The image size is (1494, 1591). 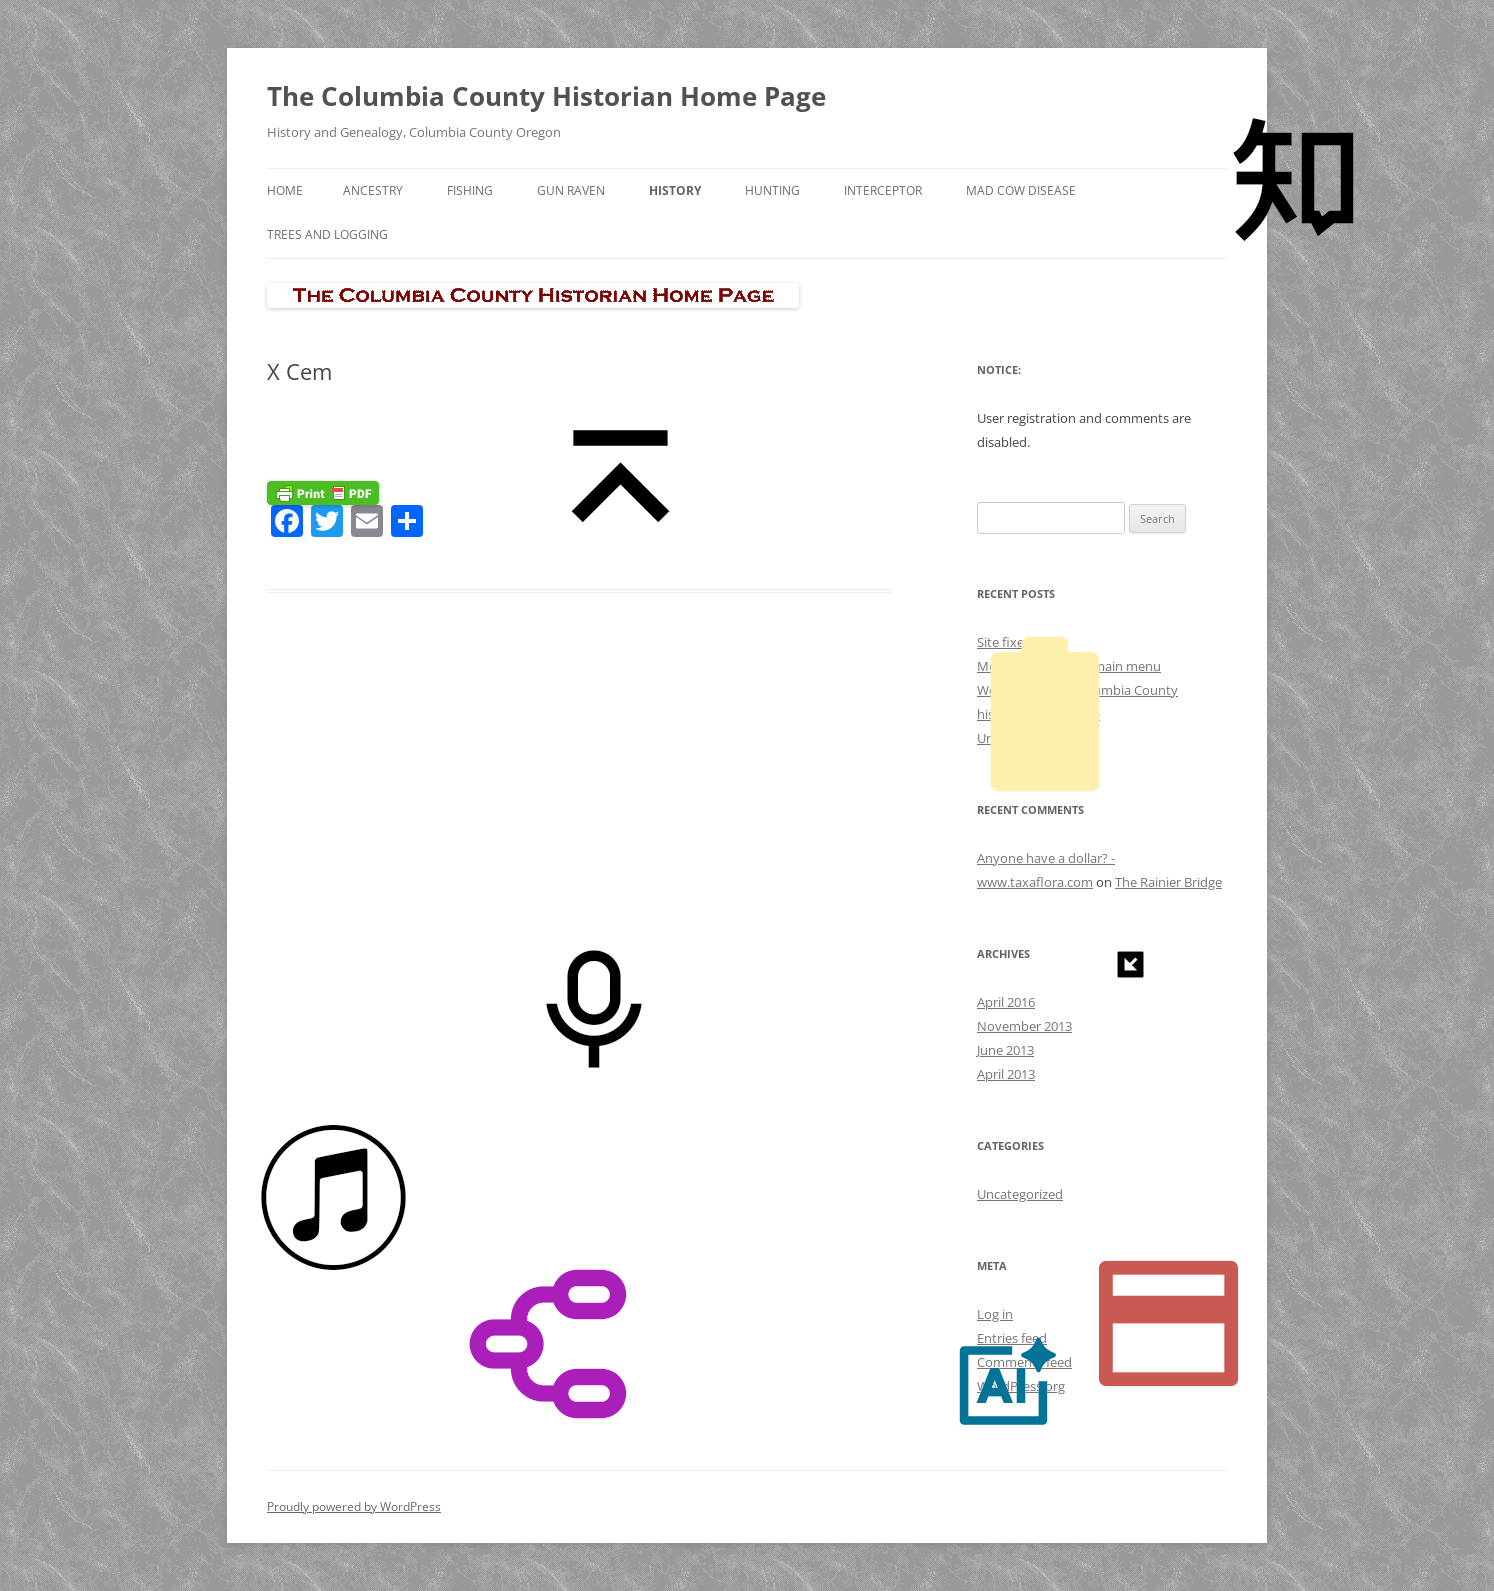 I want to click on navigate to previous or lower-level content, so click(x=1130, y=964).